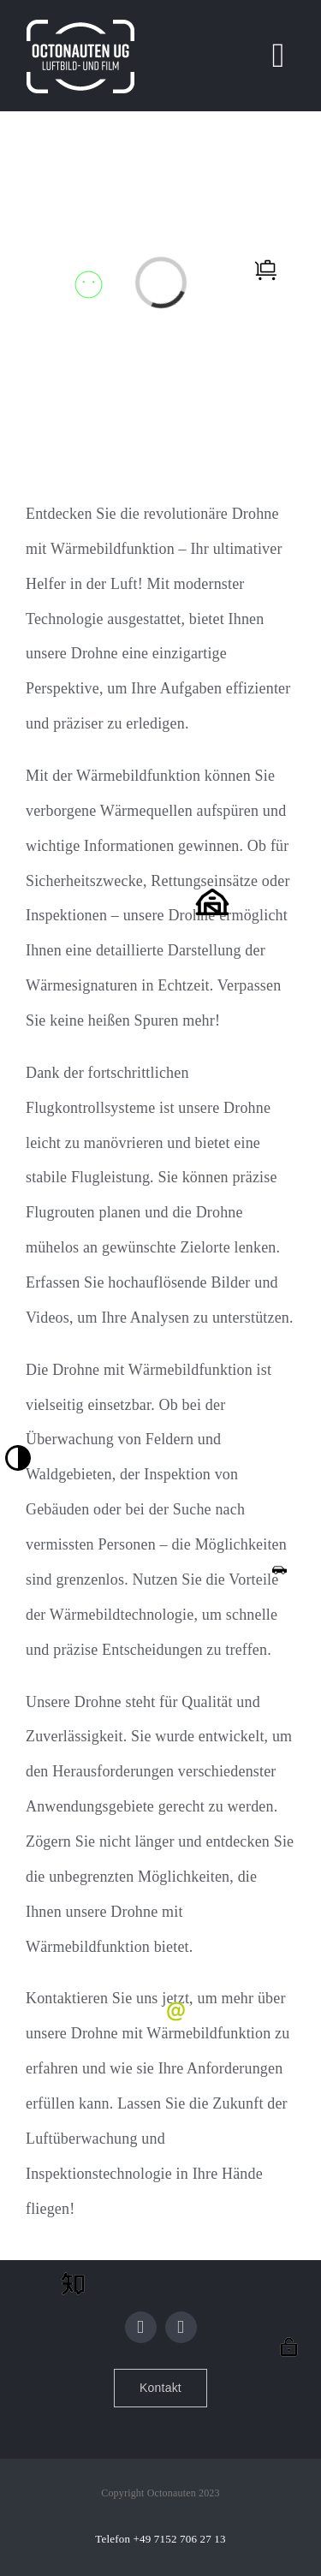 The width and height of the screenshot is (321, 2576). I want to click on access luggage or baggage services, so click(265, 270).